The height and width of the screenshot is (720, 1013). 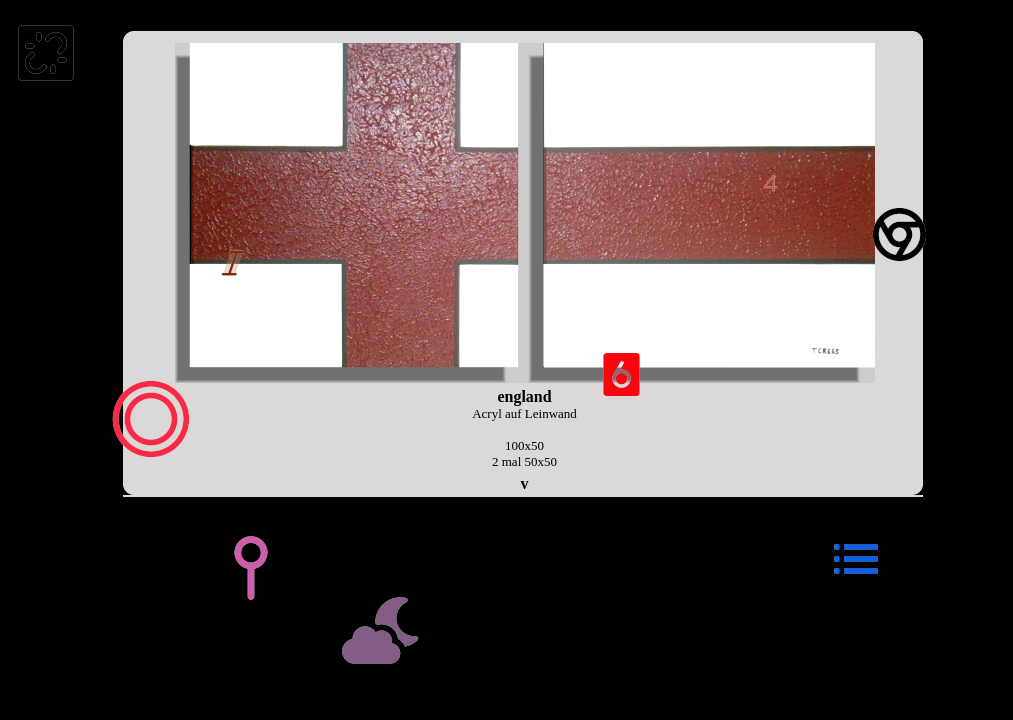 What do you see at coordinates (46, 53) in the screenshot?
I see `disconnect or unlink a connected account` at bounding box center [46, 53].